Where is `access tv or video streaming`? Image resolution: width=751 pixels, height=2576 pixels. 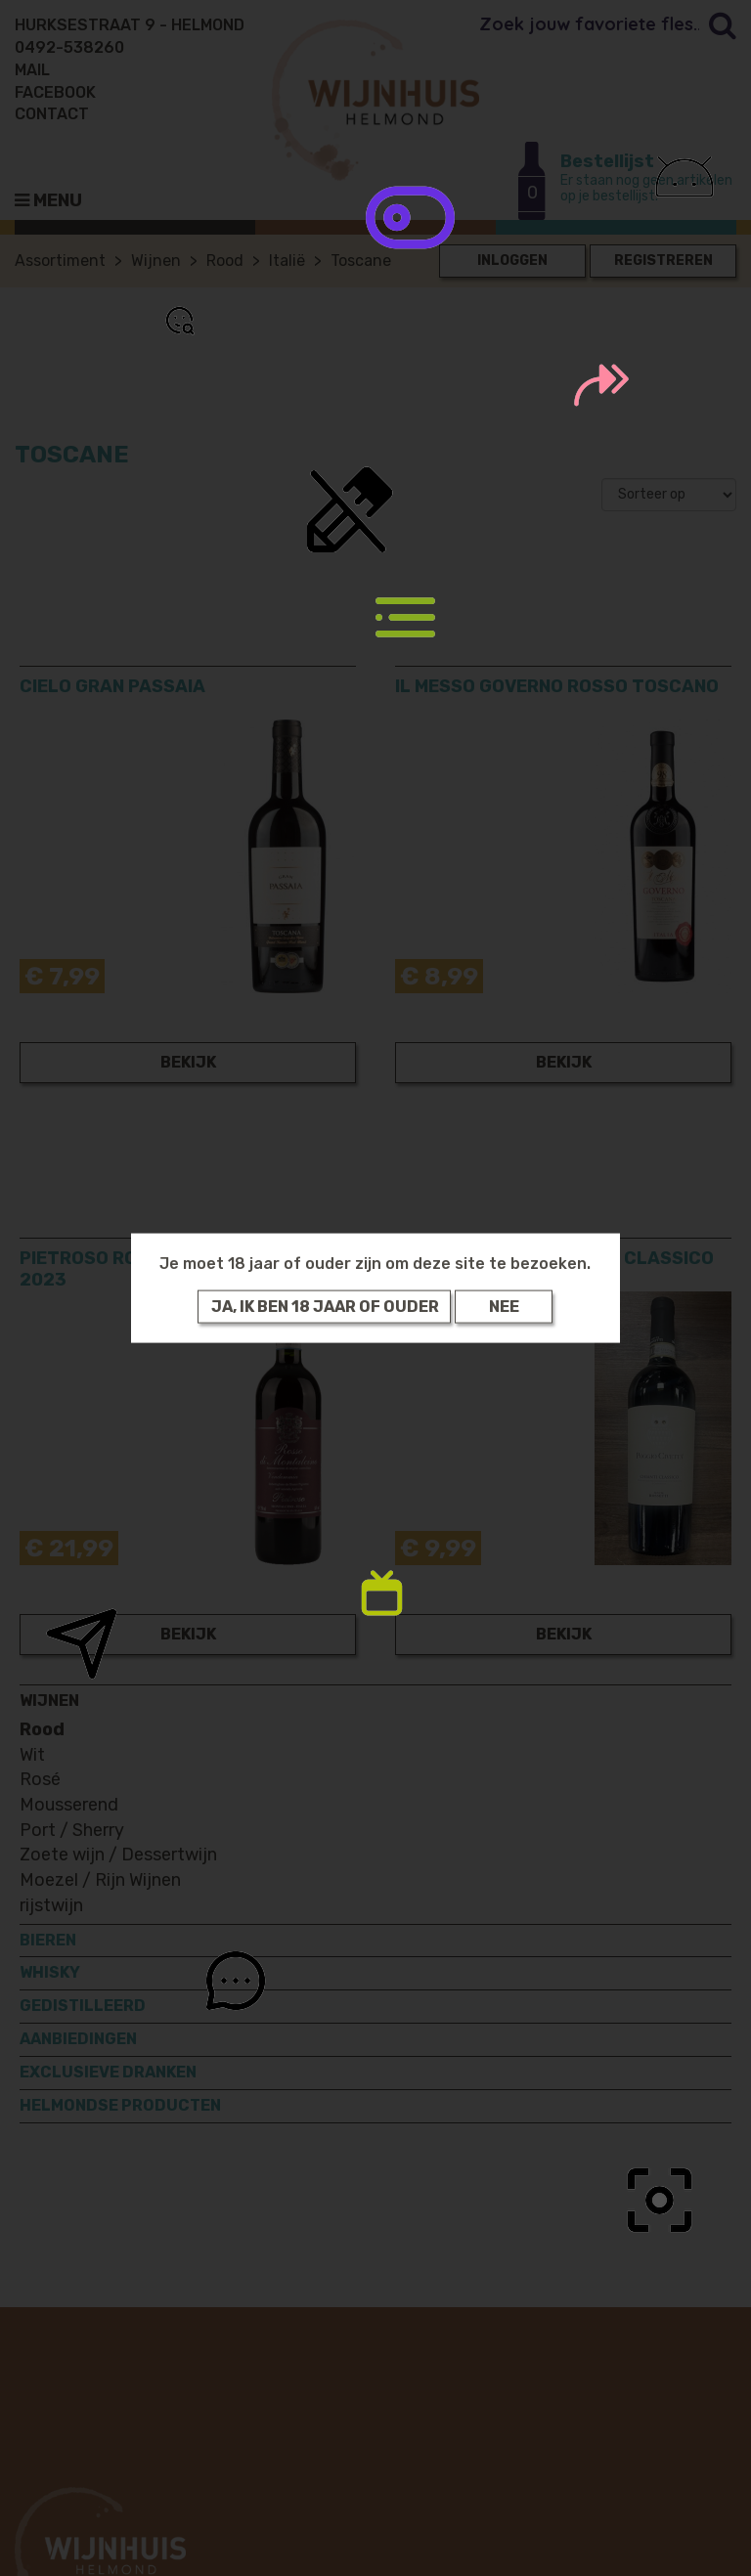
access tv or video streaming is located at coordinates (381, 1593).